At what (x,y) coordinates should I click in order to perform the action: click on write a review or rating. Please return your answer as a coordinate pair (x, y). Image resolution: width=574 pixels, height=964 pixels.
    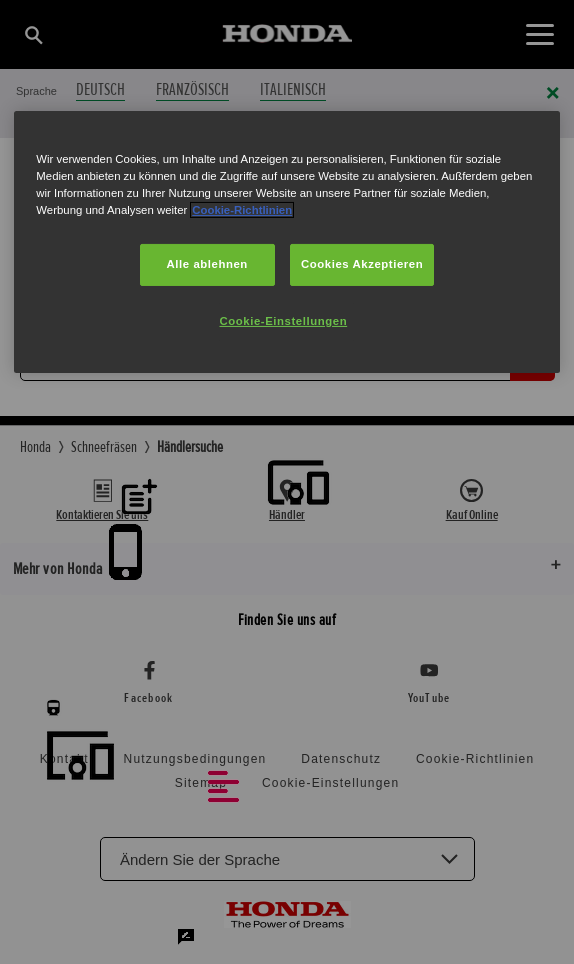
    Looking at the image, I should click on (186, 937).